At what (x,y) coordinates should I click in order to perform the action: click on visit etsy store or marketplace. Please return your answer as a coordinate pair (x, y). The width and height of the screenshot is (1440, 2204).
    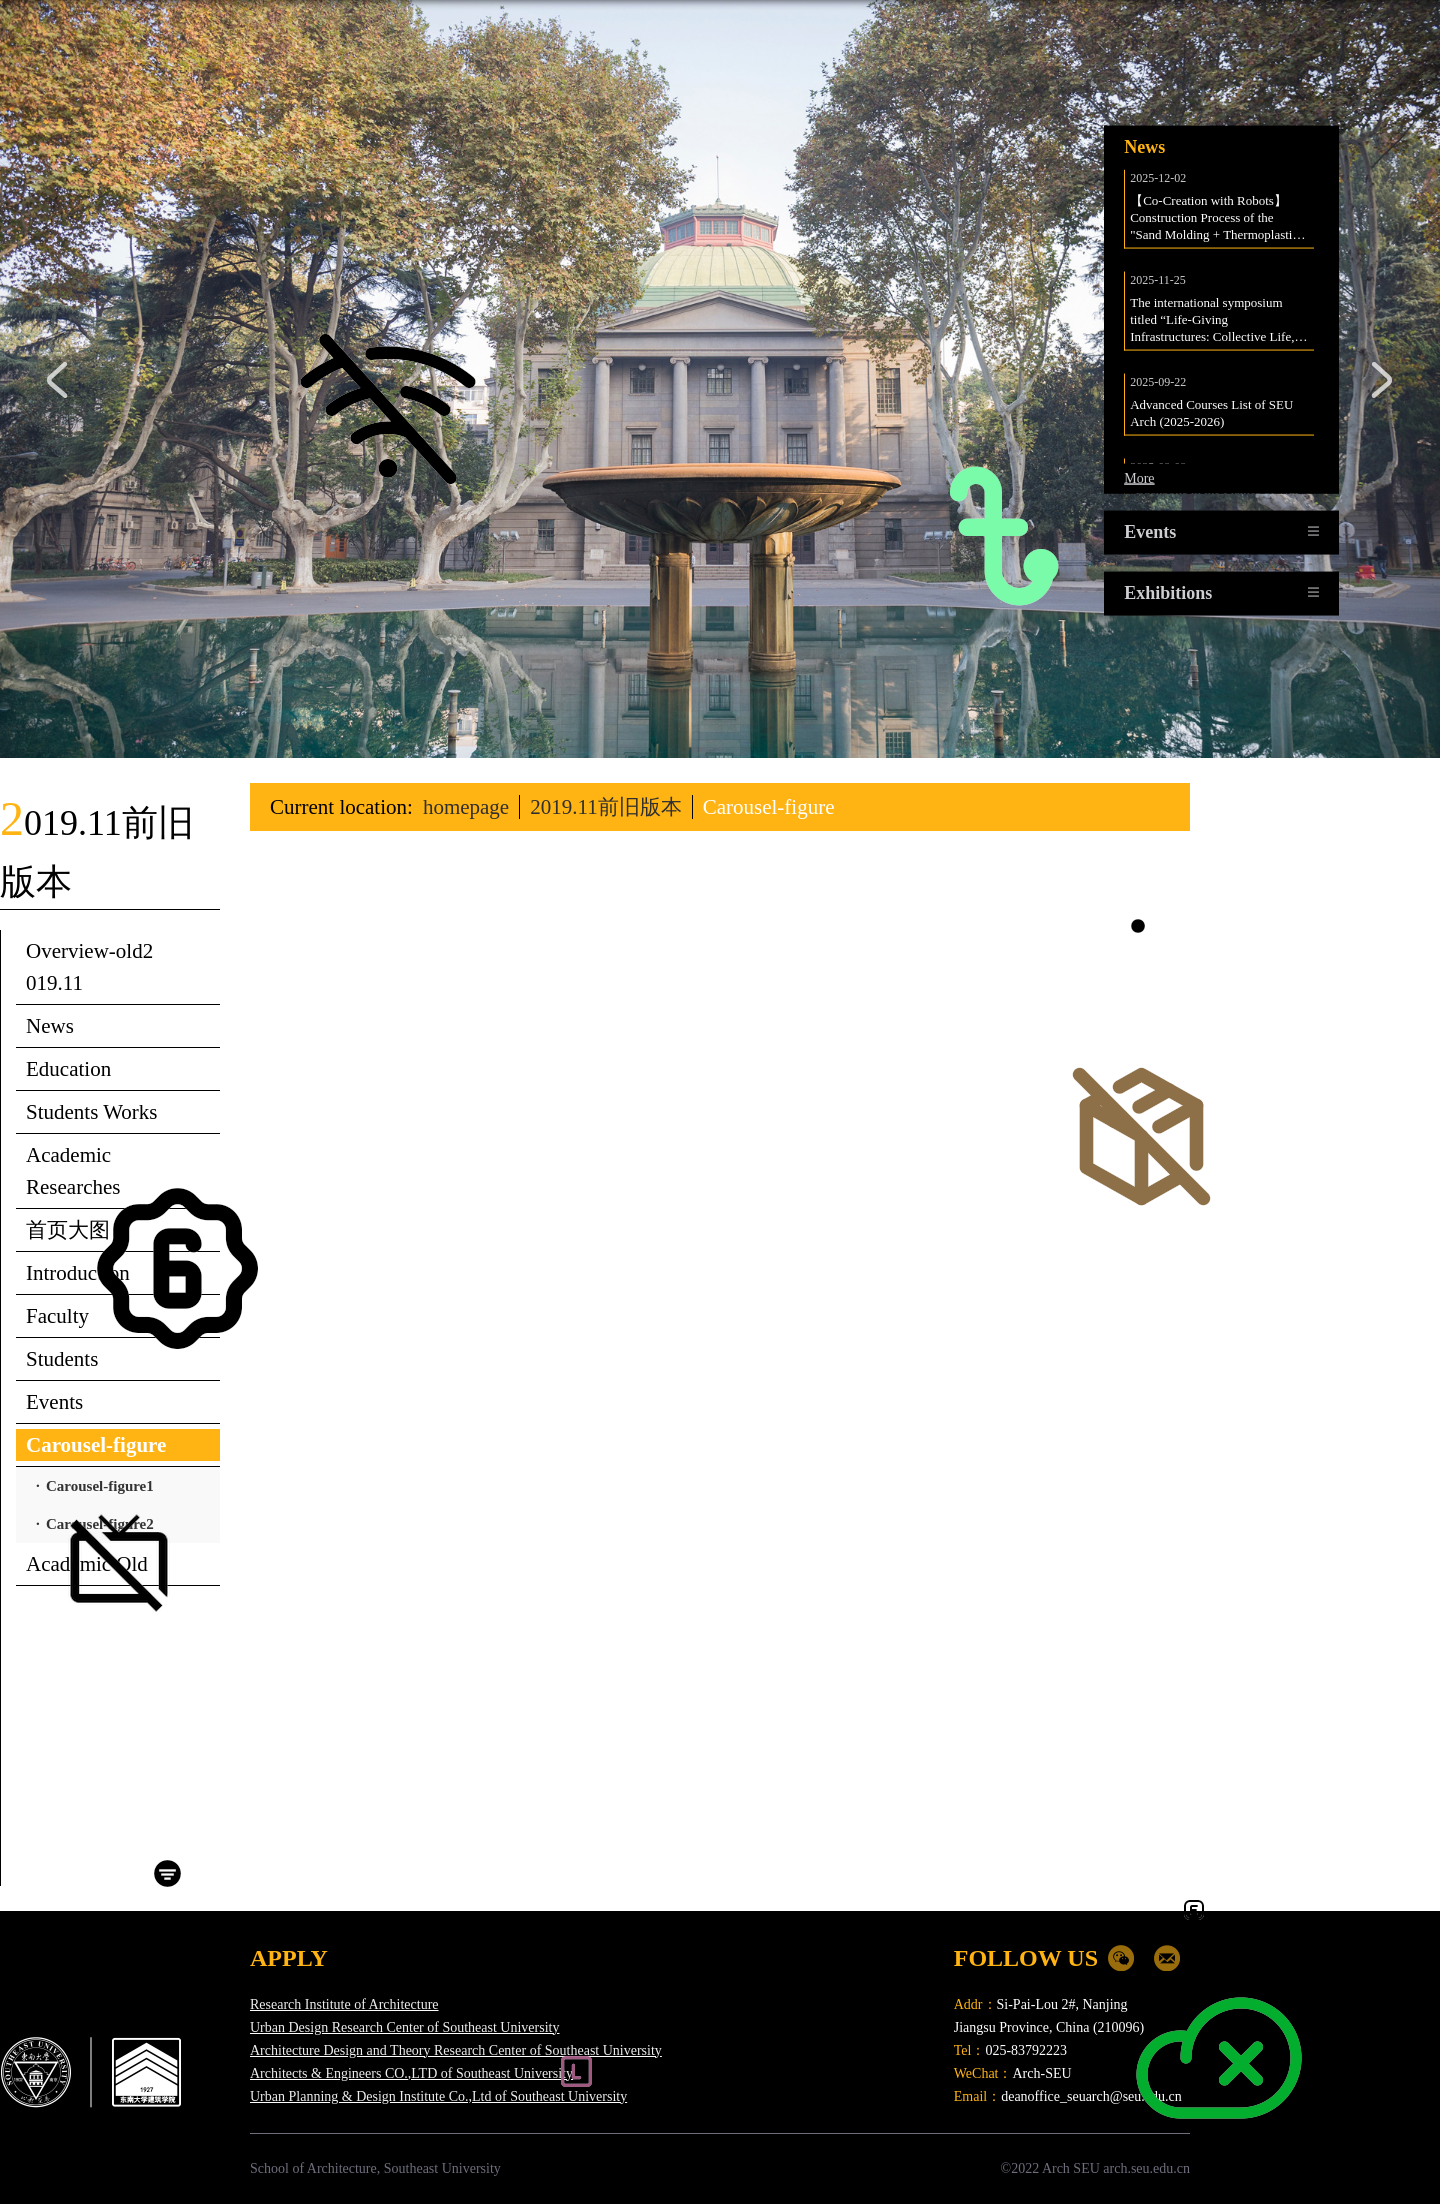
    Looking at the image, I should click on (1194, 1910).